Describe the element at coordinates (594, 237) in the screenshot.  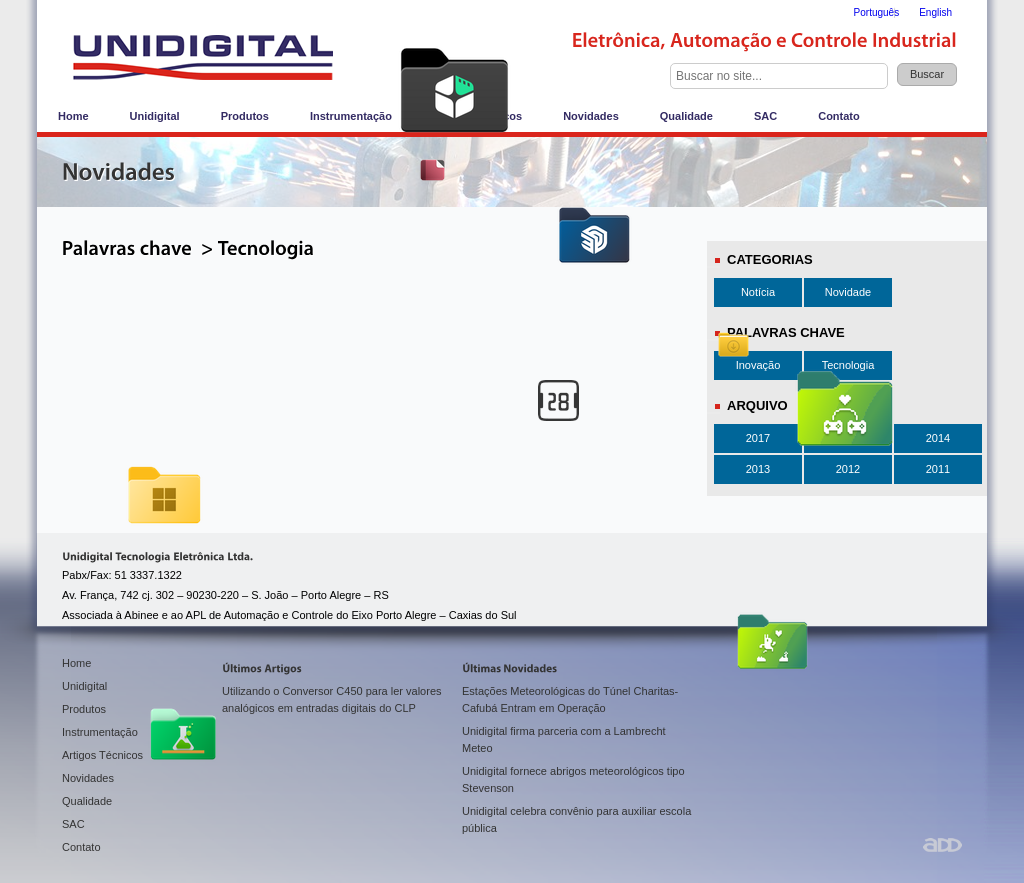
I see `open sketchup project files folder` at that location.